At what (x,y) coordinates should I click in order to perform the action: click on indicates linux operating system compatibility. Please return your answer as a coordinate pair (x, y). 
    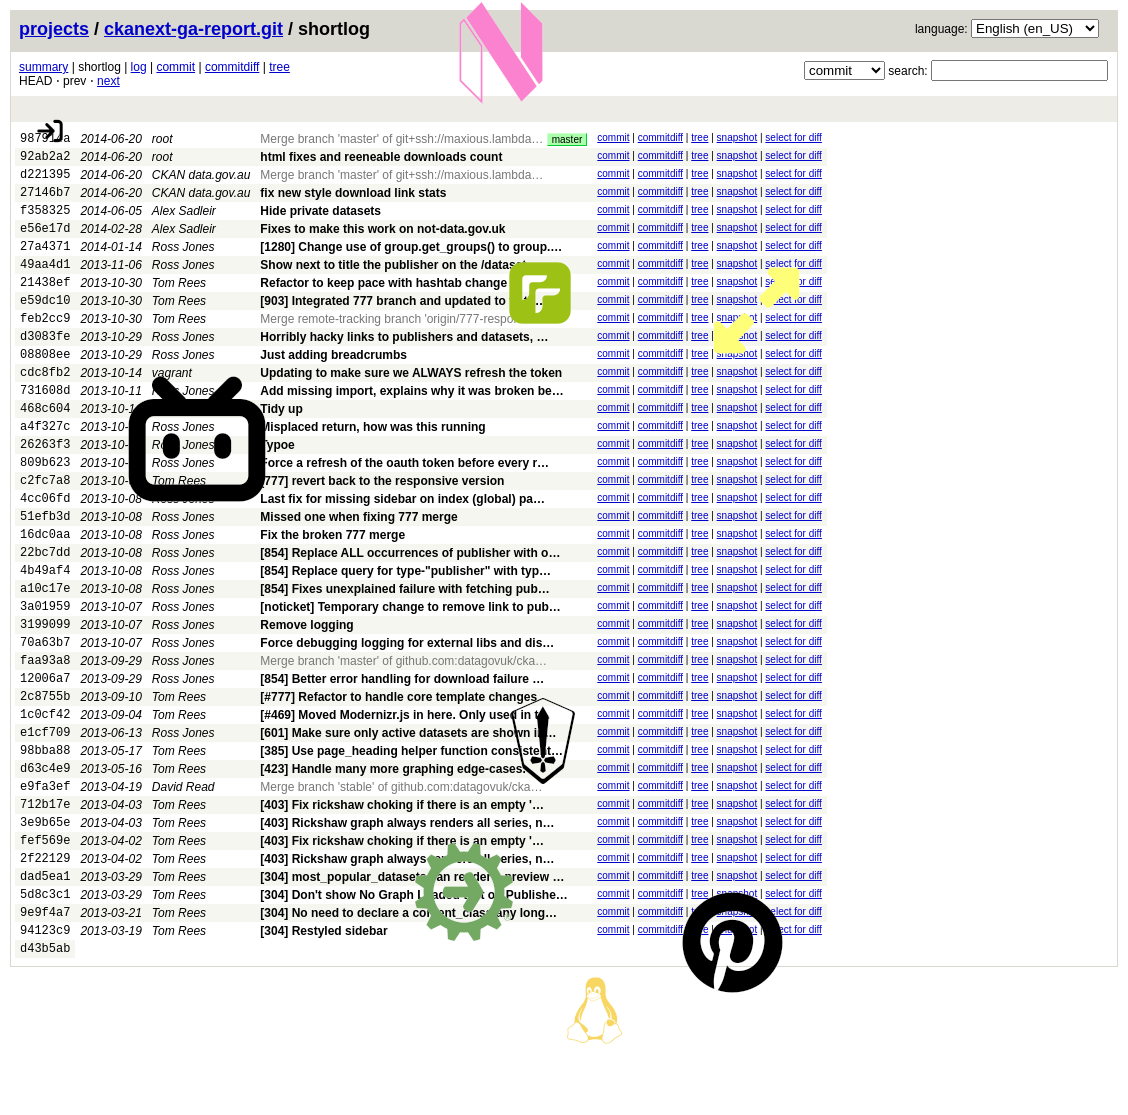
    Looking at the image, I should click on (594, 1010).